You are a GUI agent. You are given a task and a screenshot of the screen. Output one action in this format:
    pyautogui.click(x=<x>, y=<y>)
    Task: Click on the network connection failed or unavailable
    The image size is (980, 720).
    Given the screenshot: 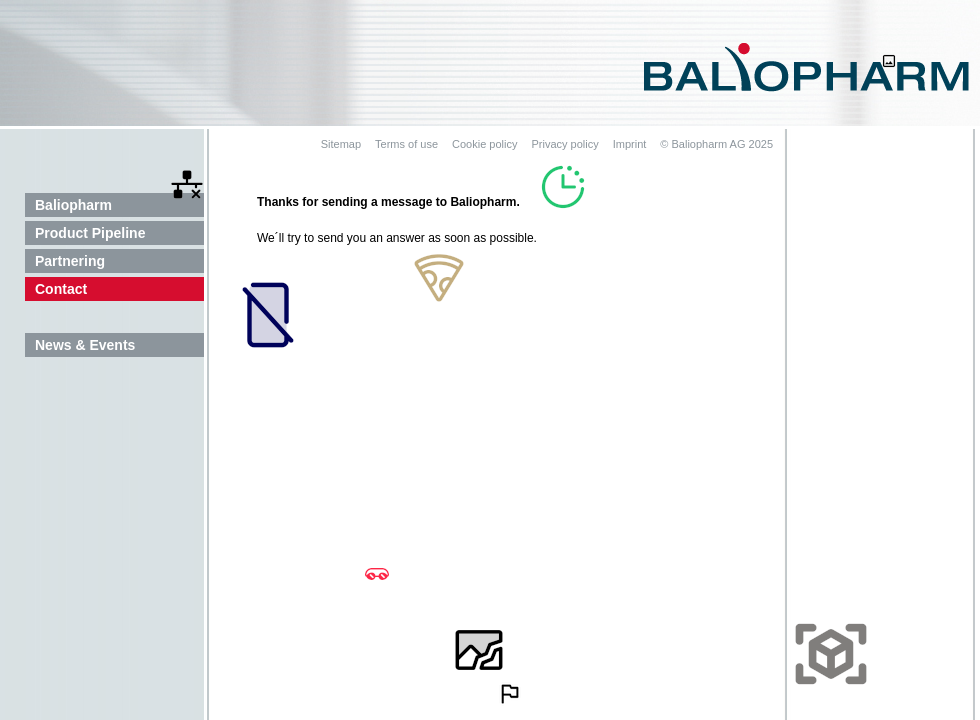 What is the action you would take?
    pyautogui.click(x=187, y=185)
    